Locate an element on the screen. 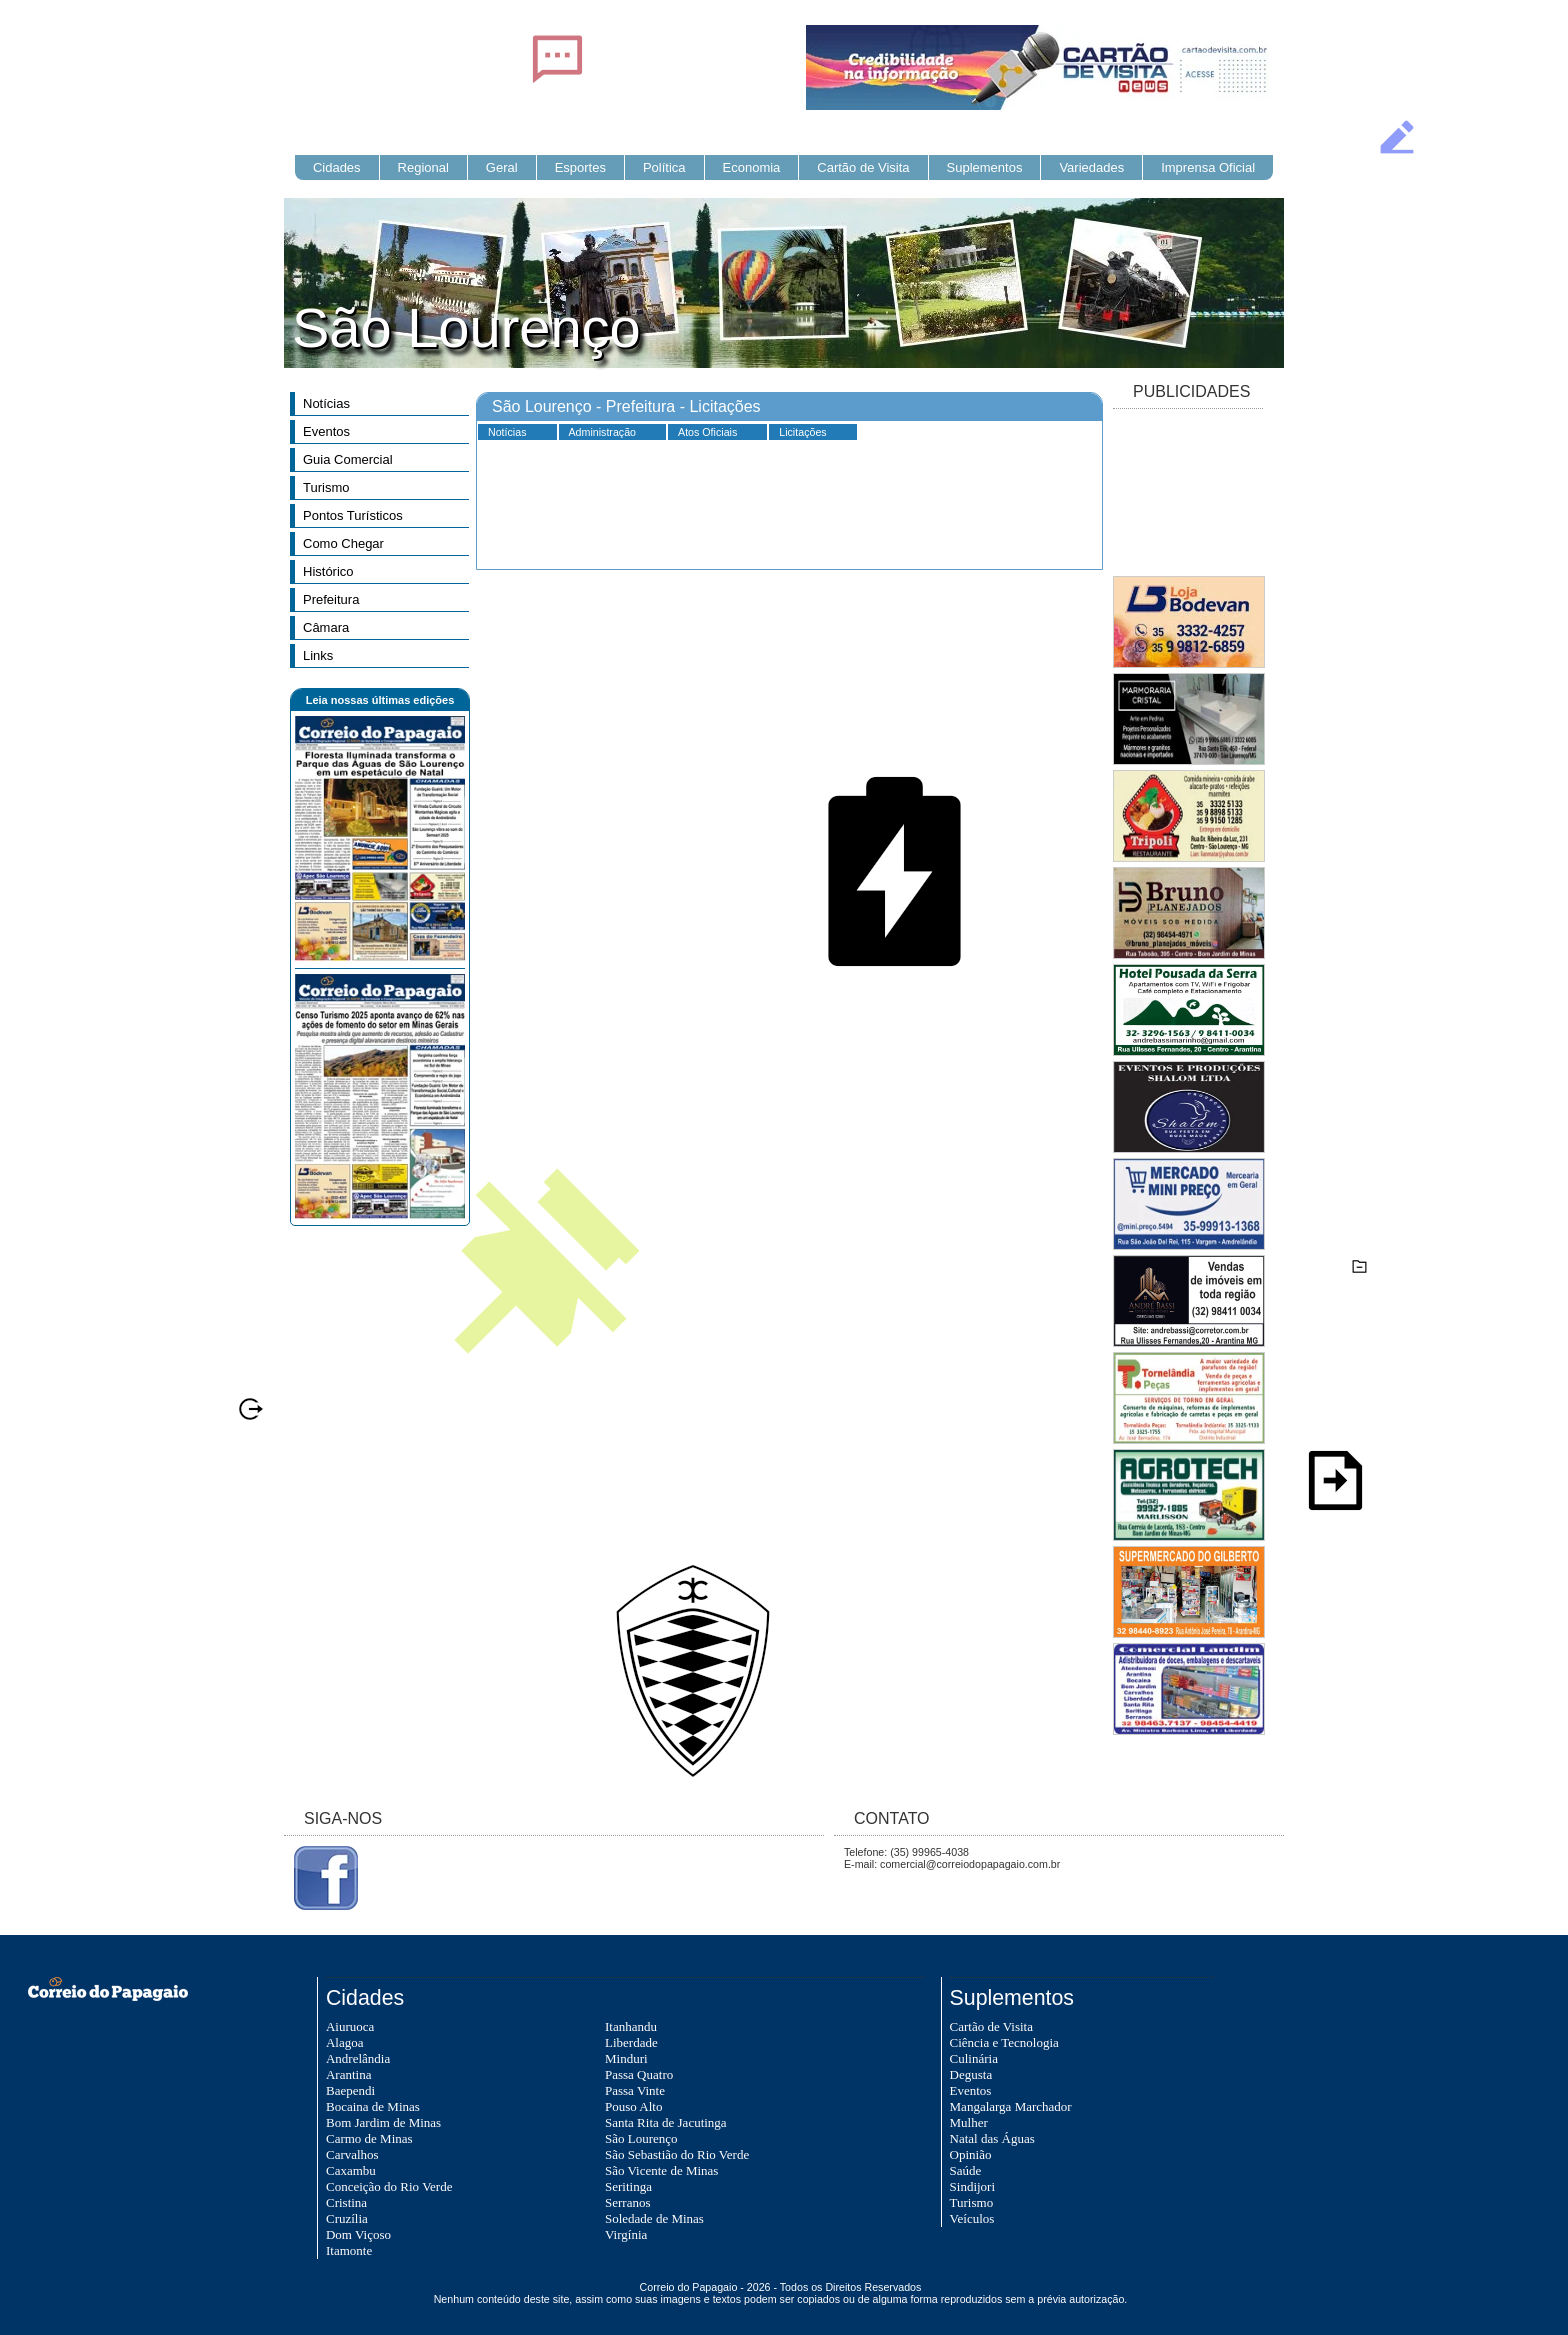 The width and height of the screenshot is (1568, 2335). edit content or text is located at coordinates (1397, 137).